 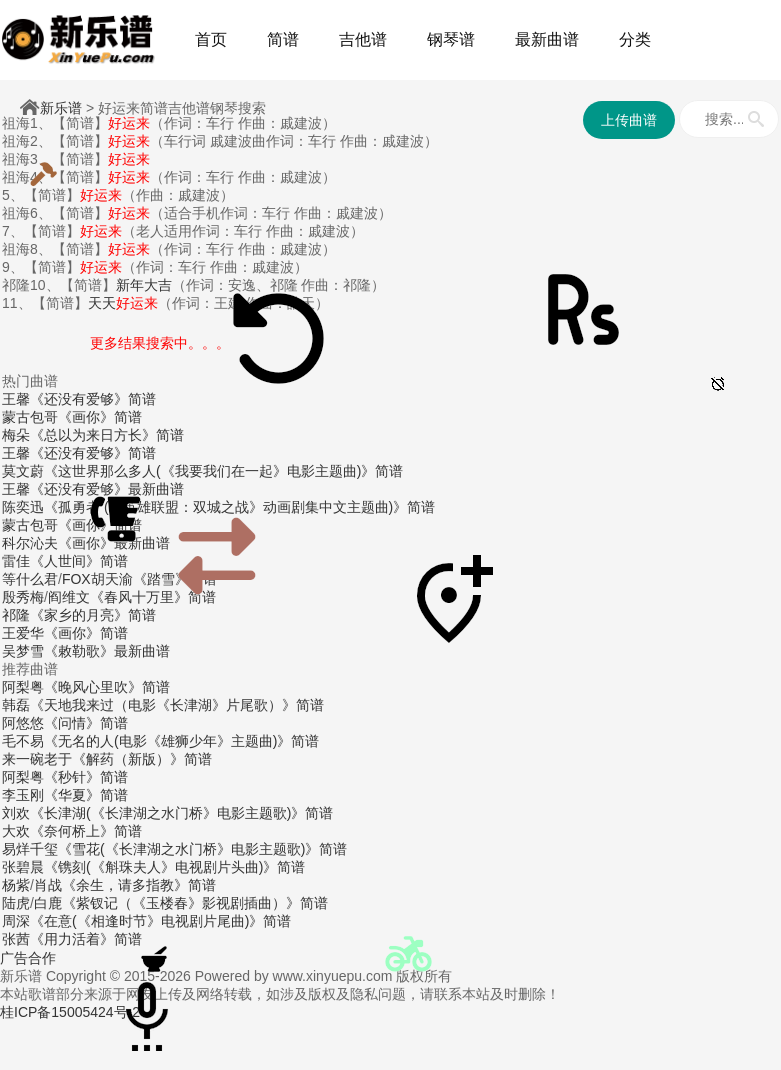 What do you see at coordinates (278, 338) in the screenshot?
I see `undo last action` at bounding box center [278, 338].